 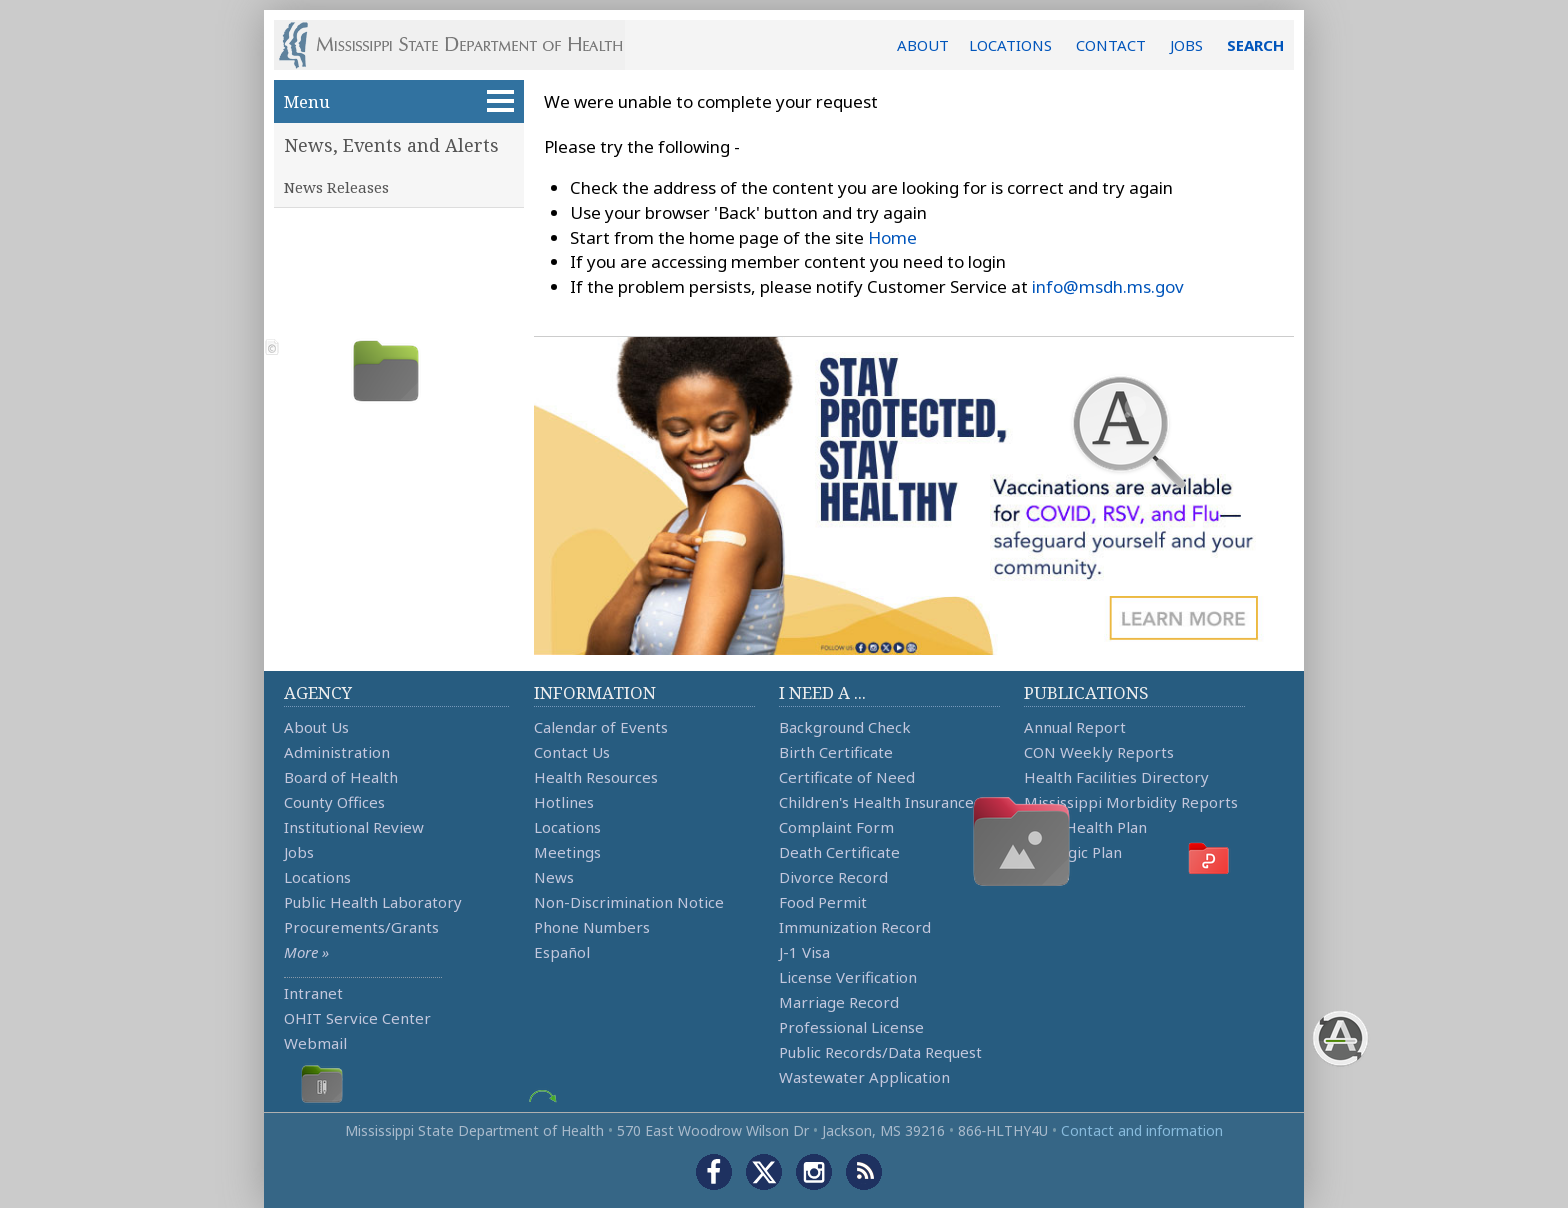 I want to click on open folder containing WPS PDF documents, so click(x=1208, y=859).